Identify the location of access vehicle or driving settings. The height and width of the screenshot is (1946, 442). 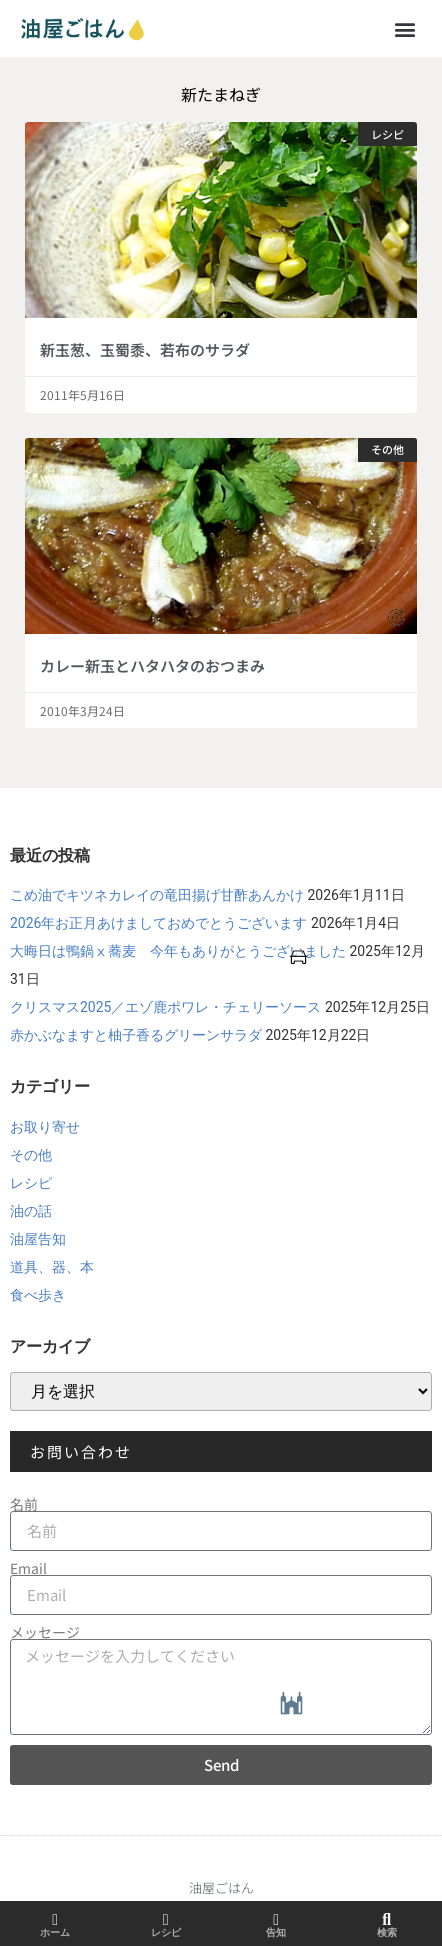
(298, 957).